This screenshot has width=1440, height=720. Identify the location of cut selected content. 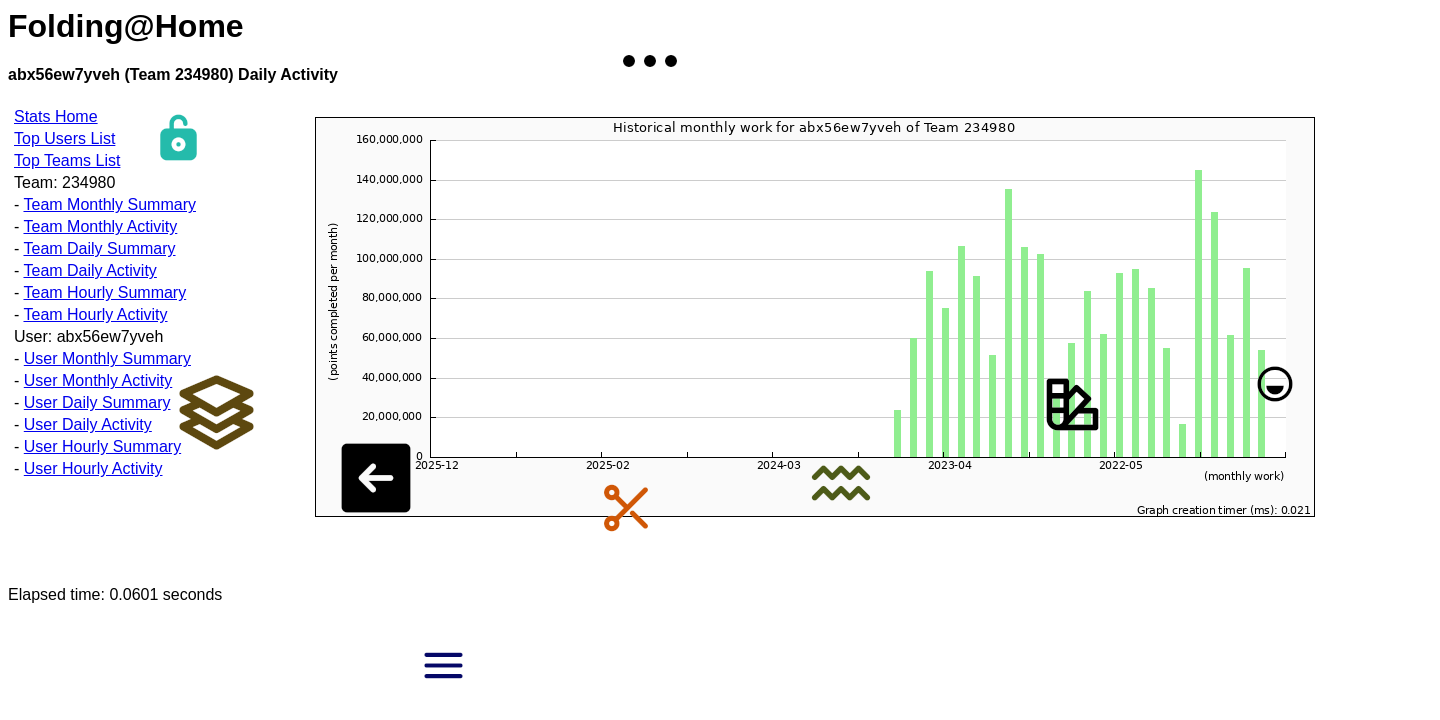
(626, 508).